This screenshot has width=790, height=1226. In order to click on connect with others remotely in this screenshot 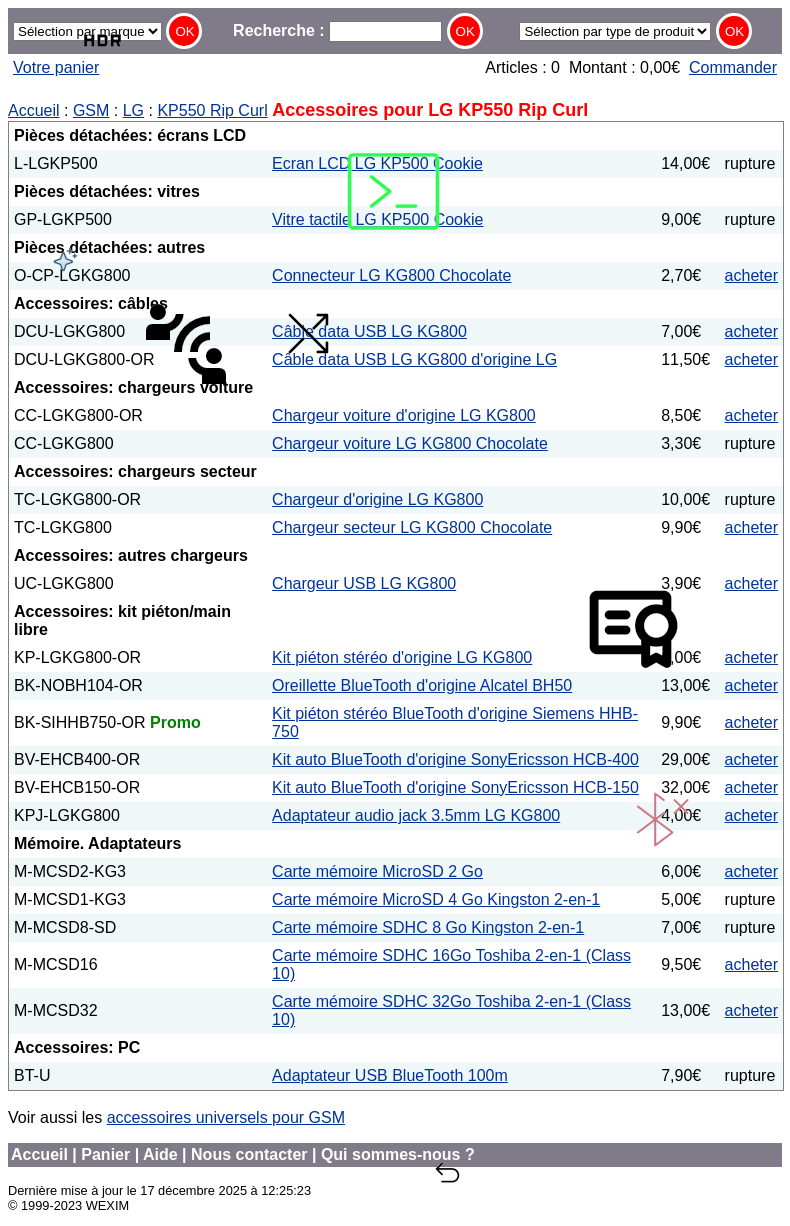, I will do `click(186, 344)`.